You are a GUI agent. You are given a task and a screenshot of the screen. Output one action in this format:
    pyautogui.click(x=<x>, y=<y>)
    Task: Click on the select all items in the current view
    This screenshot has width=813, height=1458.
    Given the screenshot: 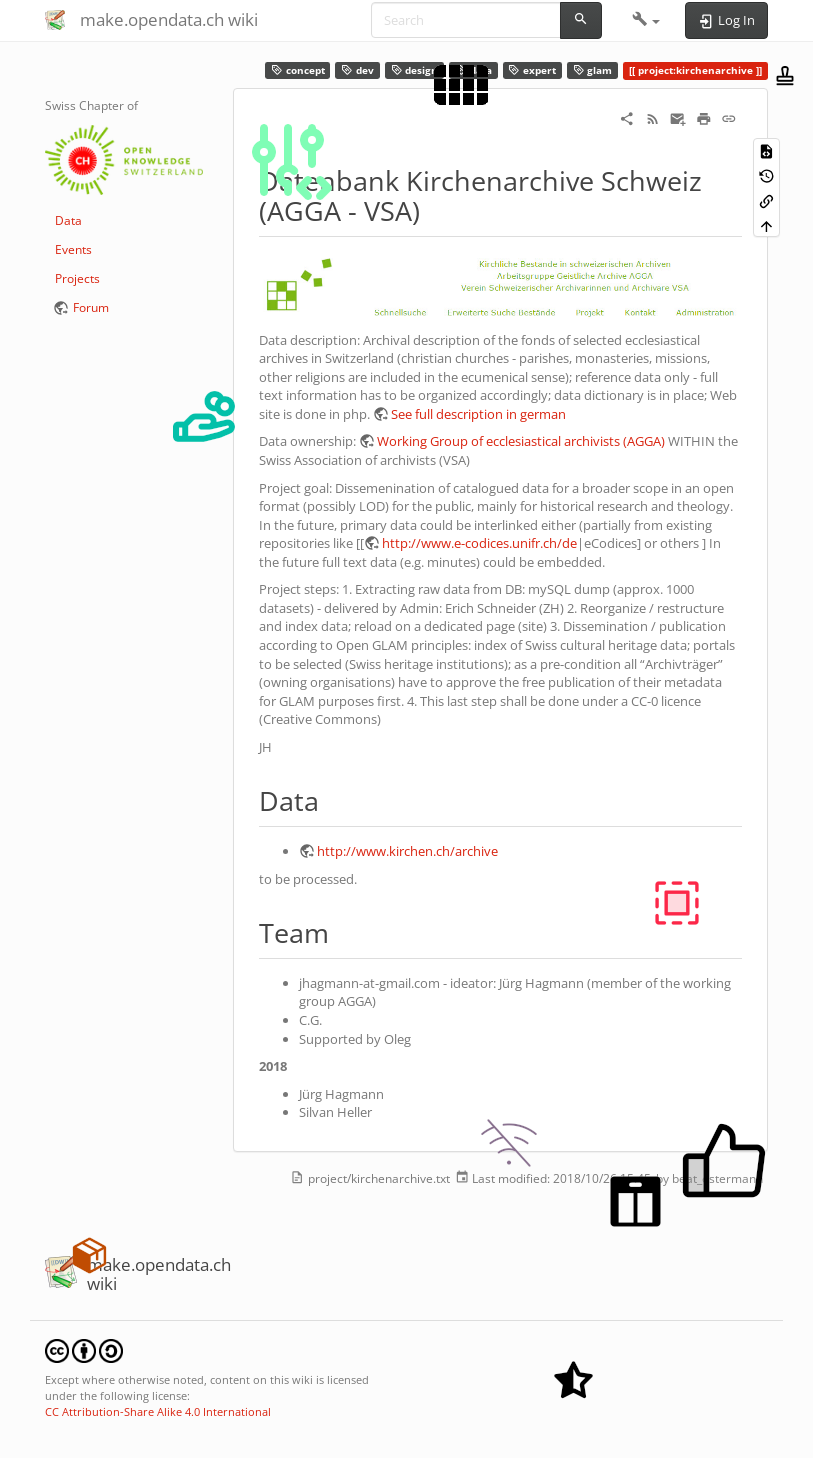 What is the action you would take?
    pyautogui.click(x=677, y=903)
    